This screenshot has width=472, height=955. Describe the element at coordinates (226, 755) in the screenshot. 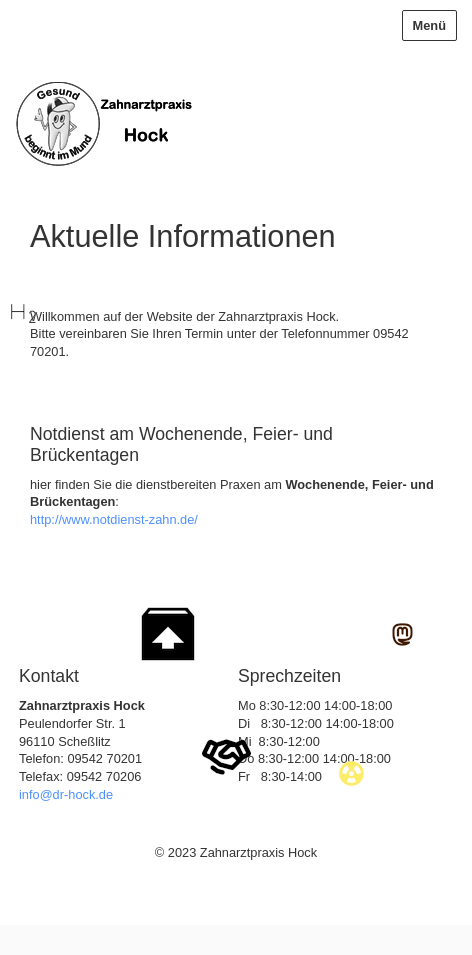

I see `indicates a partnership or collaboration` at that location.